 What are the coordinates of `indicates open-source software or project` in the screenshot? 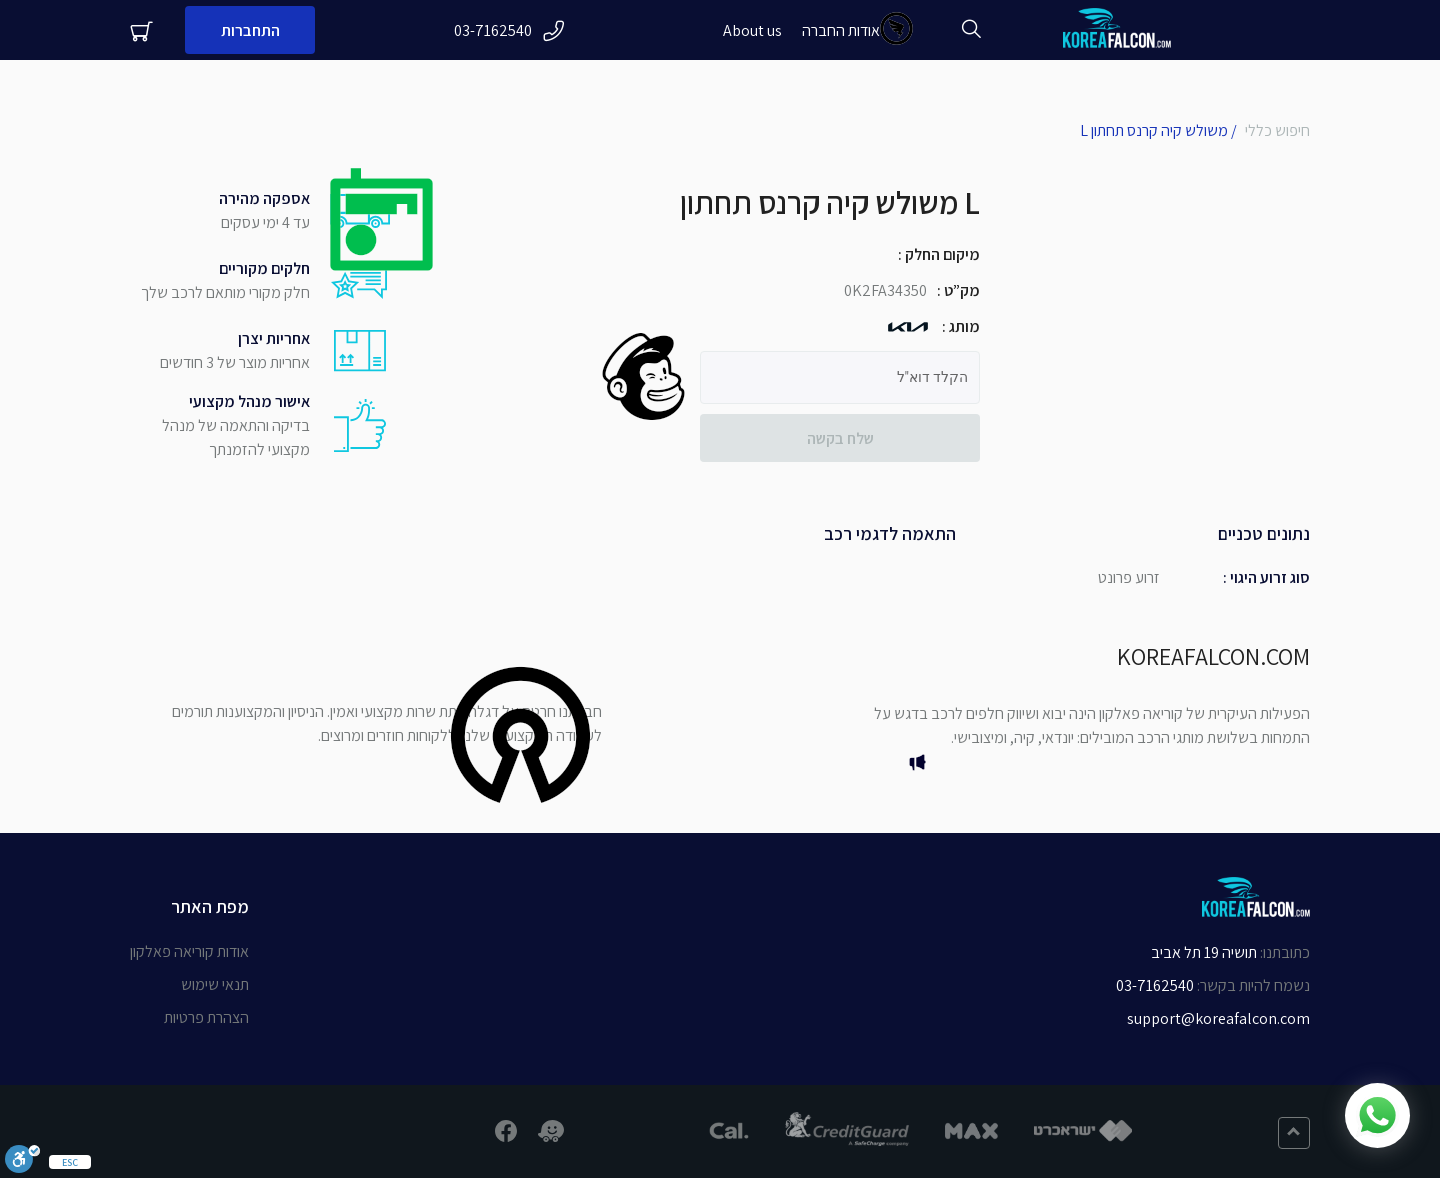 It's located at (520, 736).